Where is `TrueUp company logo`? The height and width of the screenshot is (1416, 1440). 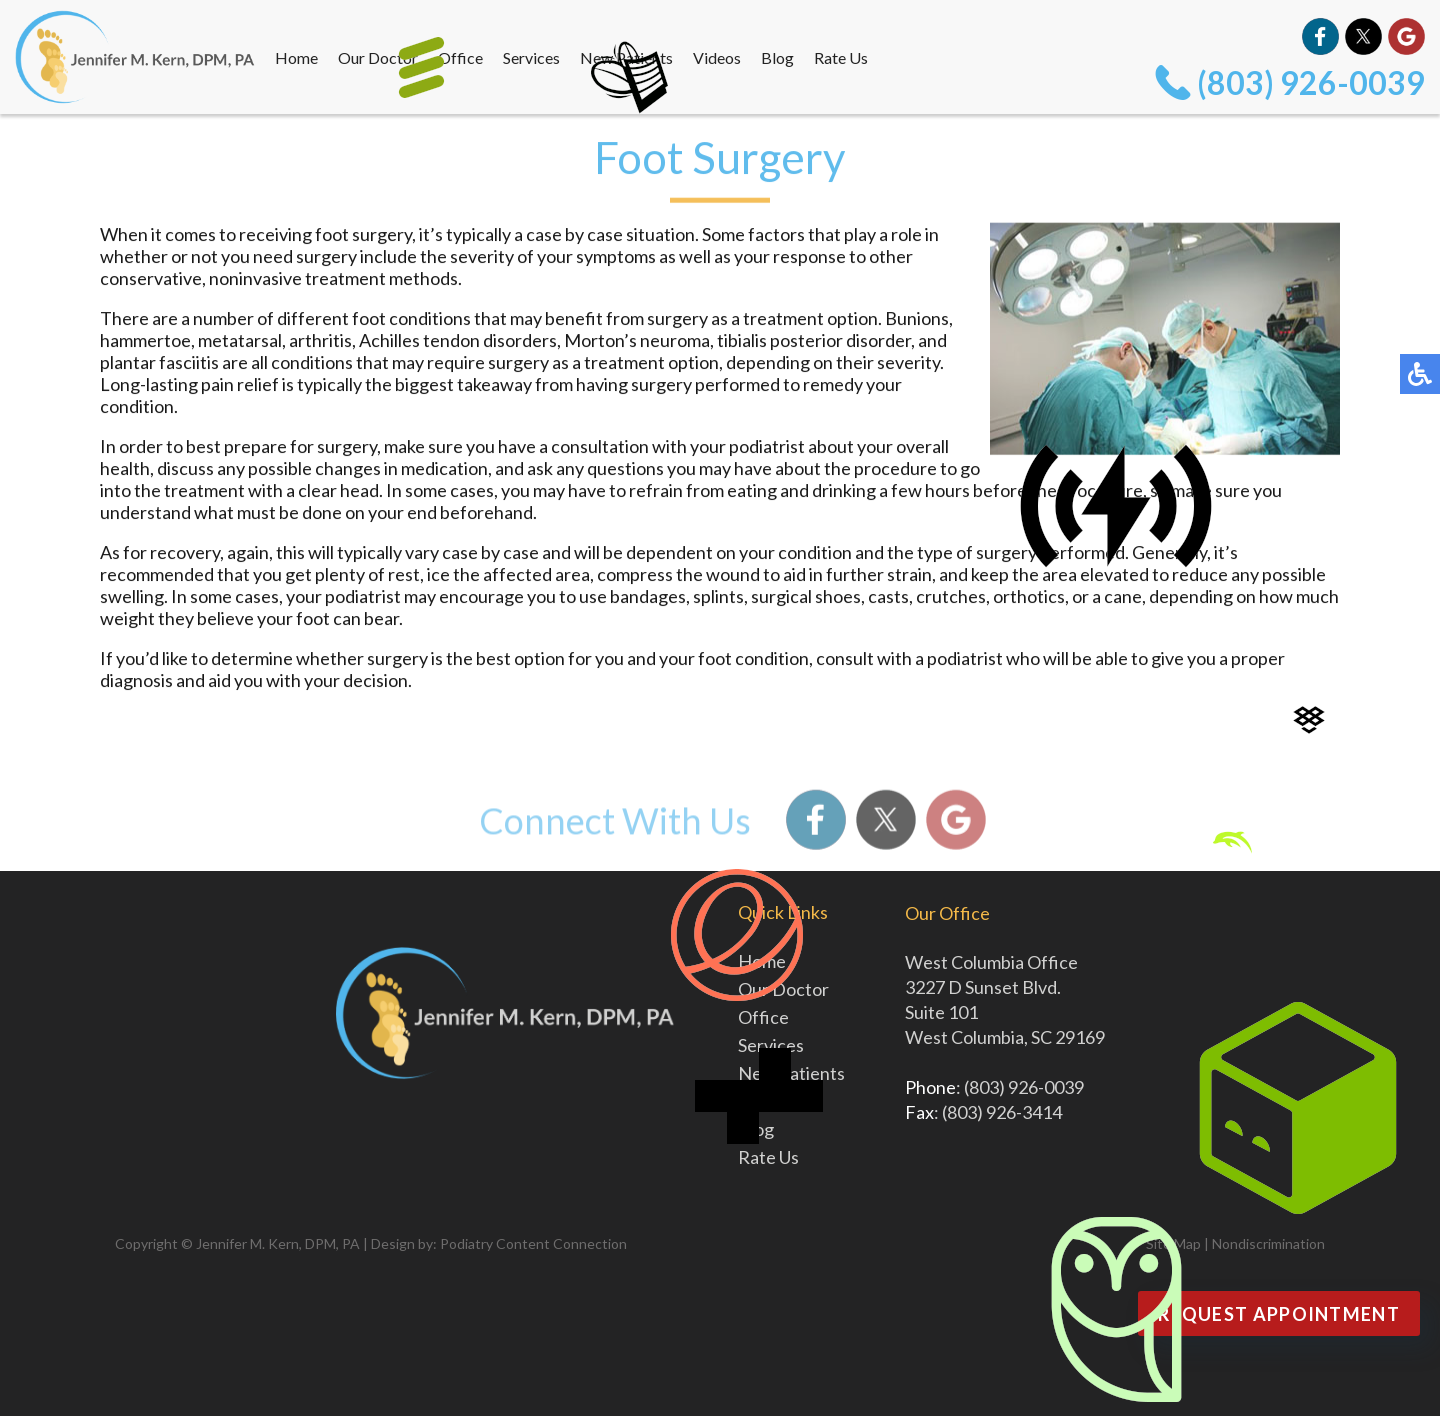
TrueUp company logo is located at coordinates (1116, 1309).